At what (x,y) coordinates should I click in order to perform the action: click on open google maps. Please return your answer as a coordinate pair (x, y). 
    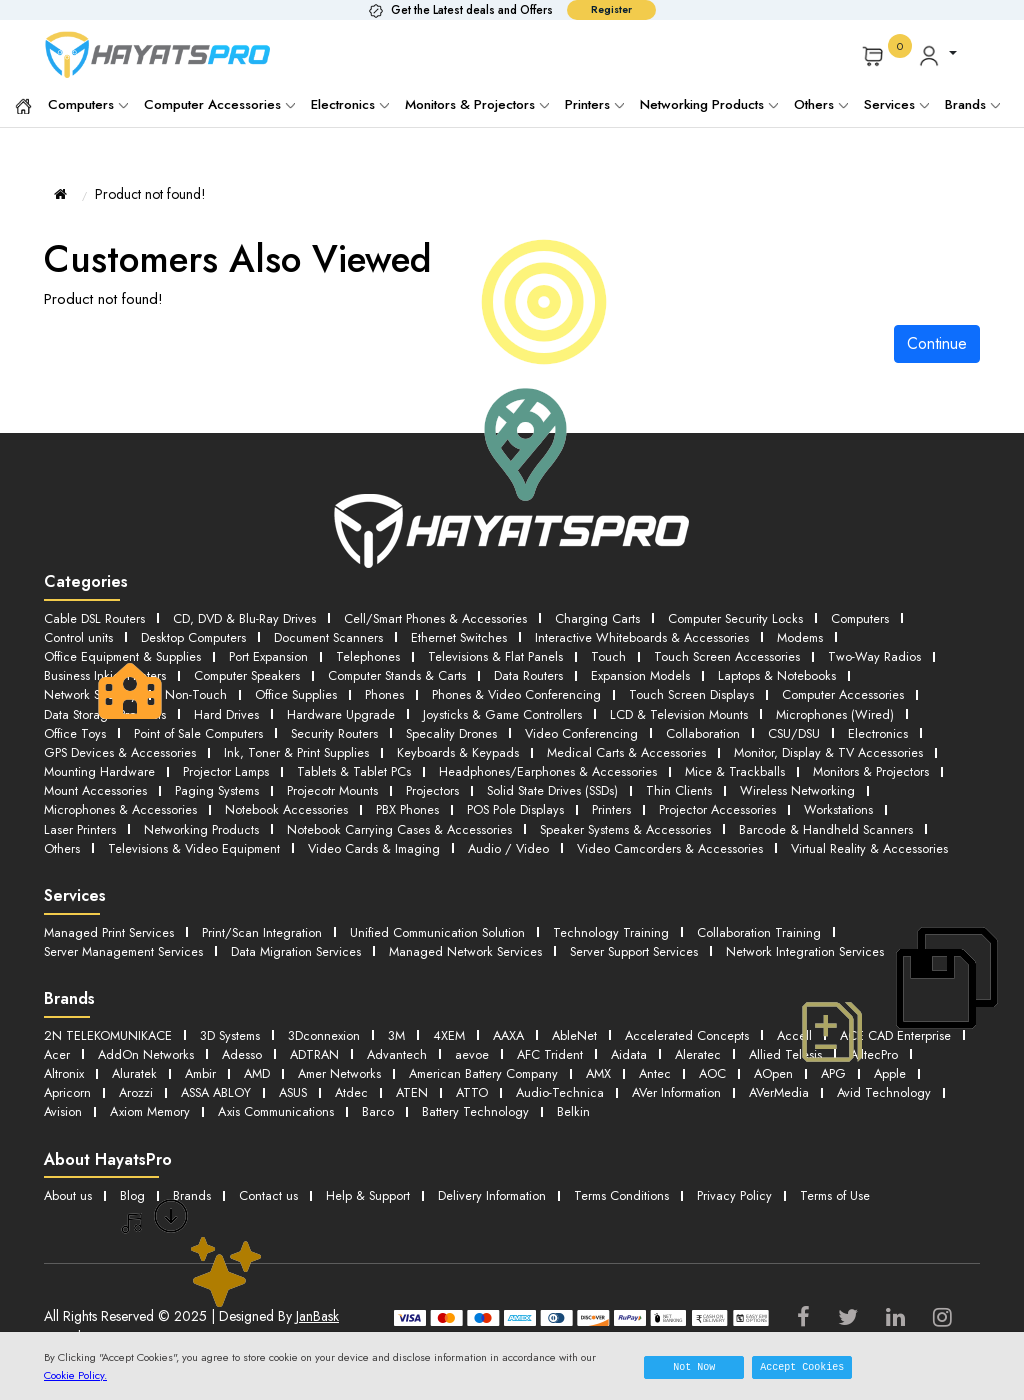
    Looking at the image, I should click on (525, 444).